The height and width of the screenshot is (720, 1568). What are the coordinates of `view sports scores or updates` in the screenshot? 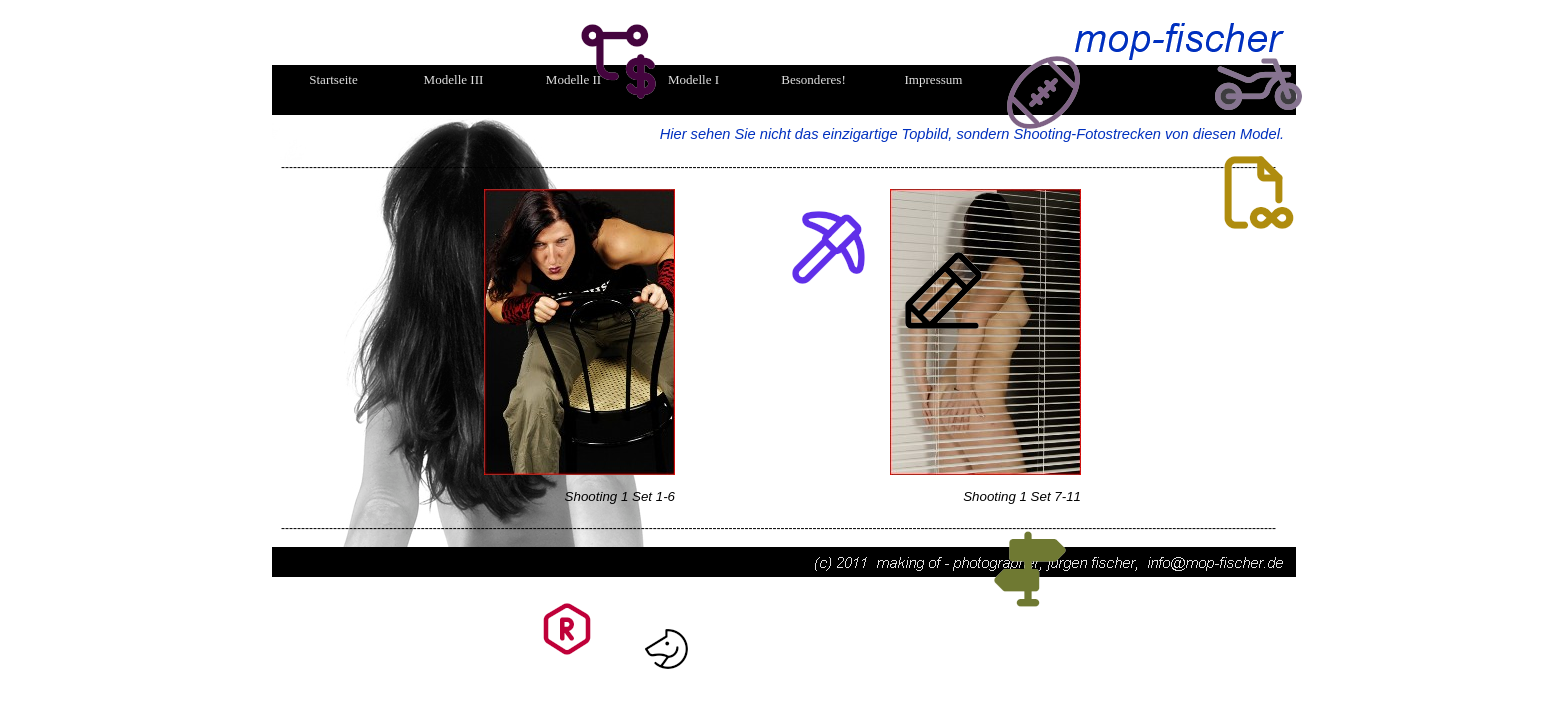 It's located at (1043, 92).